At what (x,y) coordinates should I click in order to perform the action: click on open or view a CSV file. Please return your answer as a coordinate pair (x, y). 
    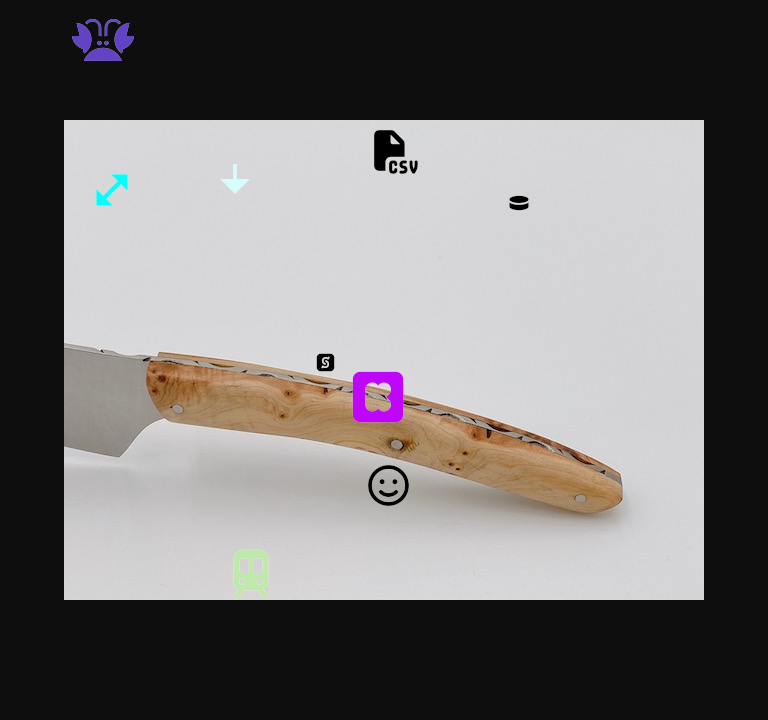
    Looking at the image, I should click on (394, 150).